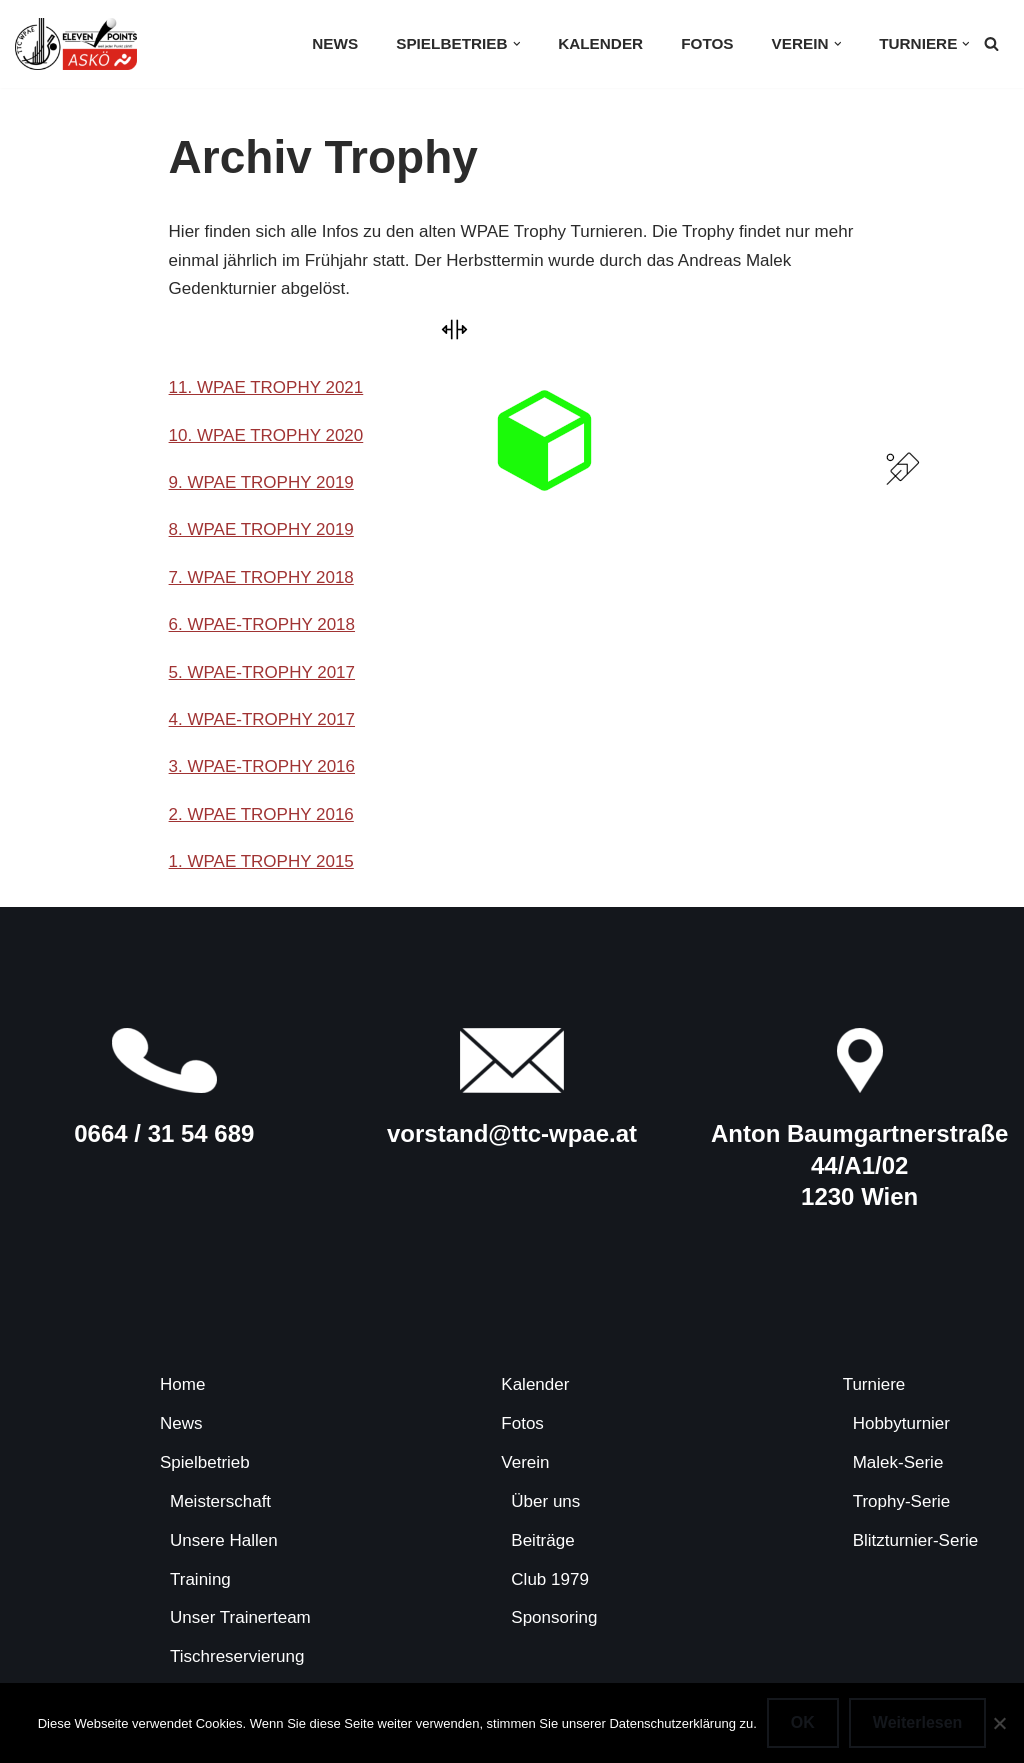  What do you see at coordinates (544, 440) in the screenshot?
I see `view 3D model or object` at bounding box center [544, 440].